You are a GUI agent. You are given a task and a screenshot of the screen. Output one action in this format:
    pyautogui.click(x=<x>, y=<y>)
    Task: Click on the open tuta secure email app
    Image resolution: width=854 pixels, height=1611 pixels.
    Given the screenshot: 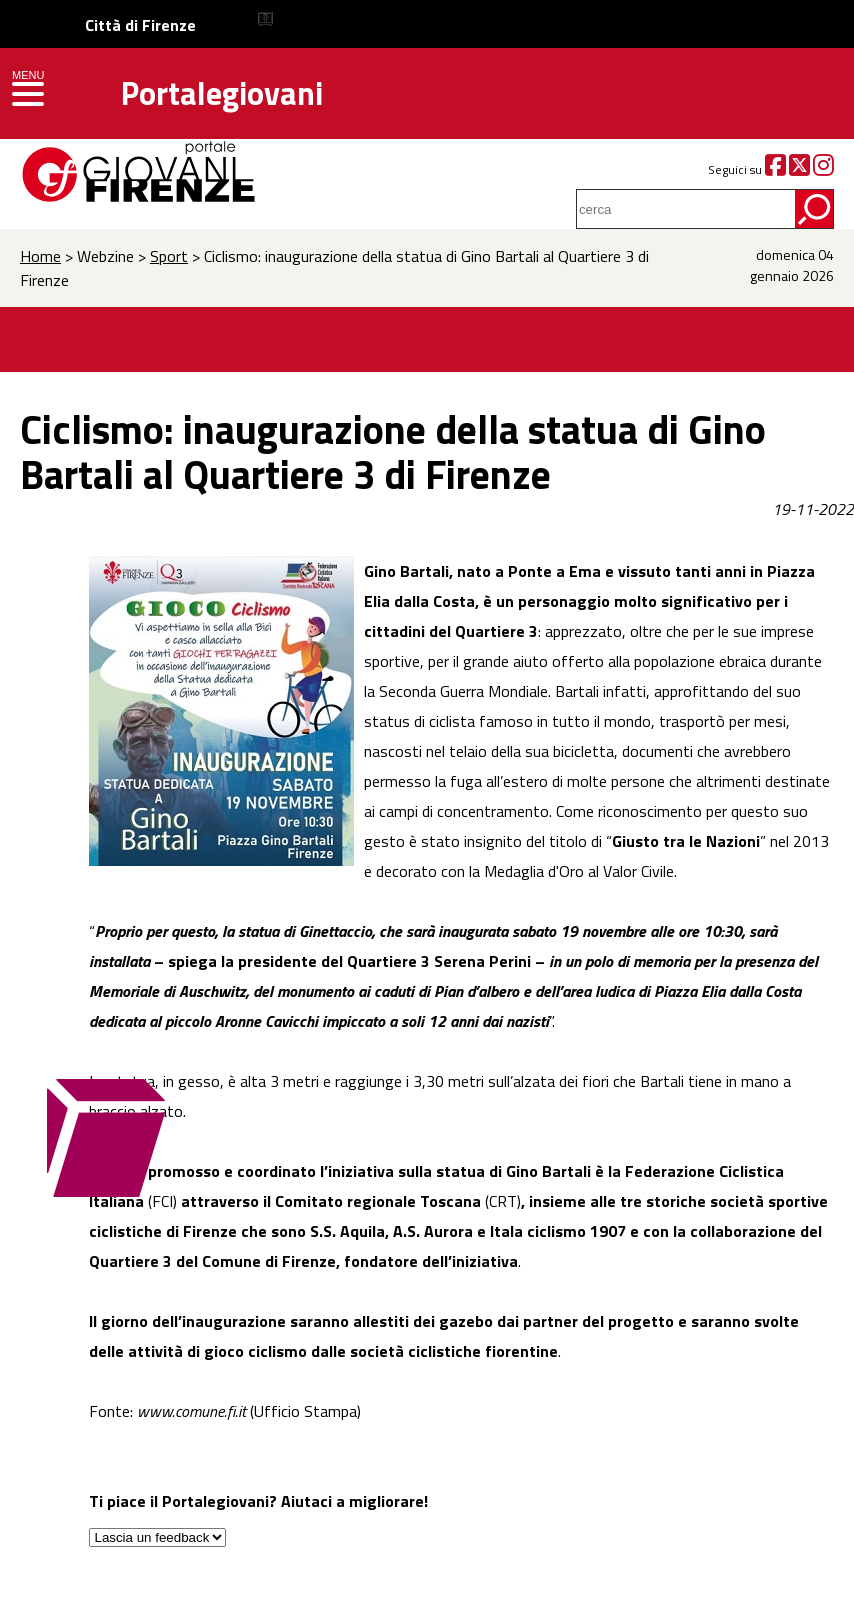 What is the action you would take?
    pyautogui.click(x=106, y=1138)
    